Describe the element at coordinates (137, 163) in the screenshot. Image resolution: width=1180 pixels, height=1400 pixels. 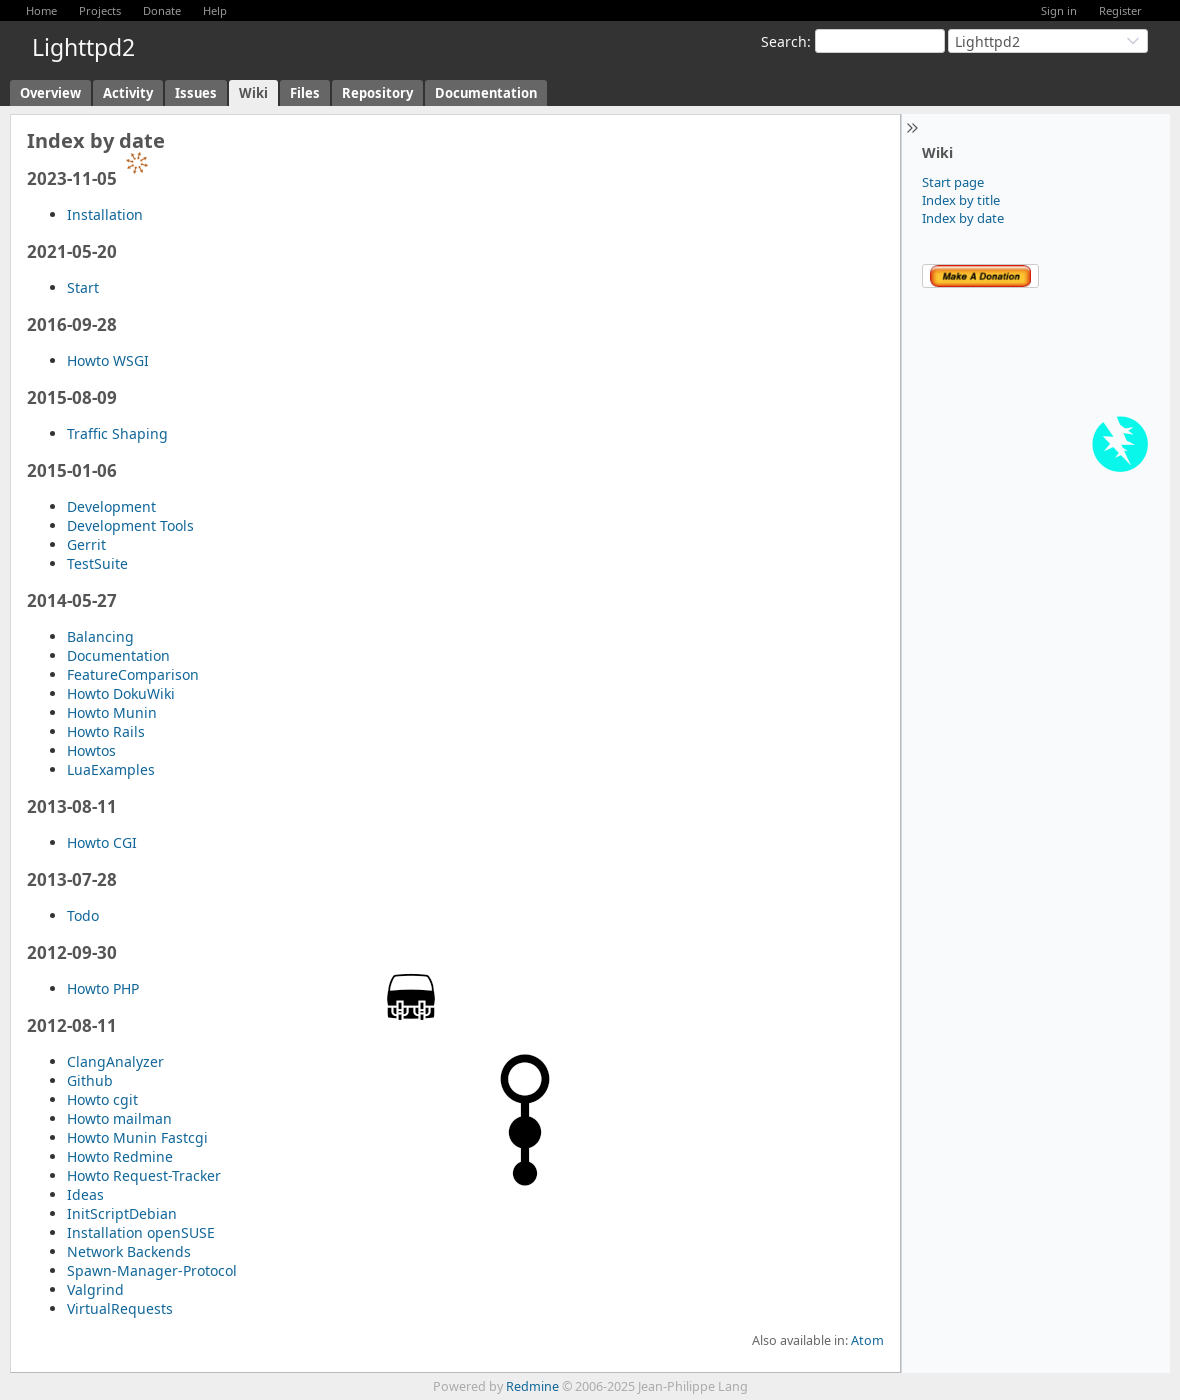
I see `expand or distribute items outward` at that location.